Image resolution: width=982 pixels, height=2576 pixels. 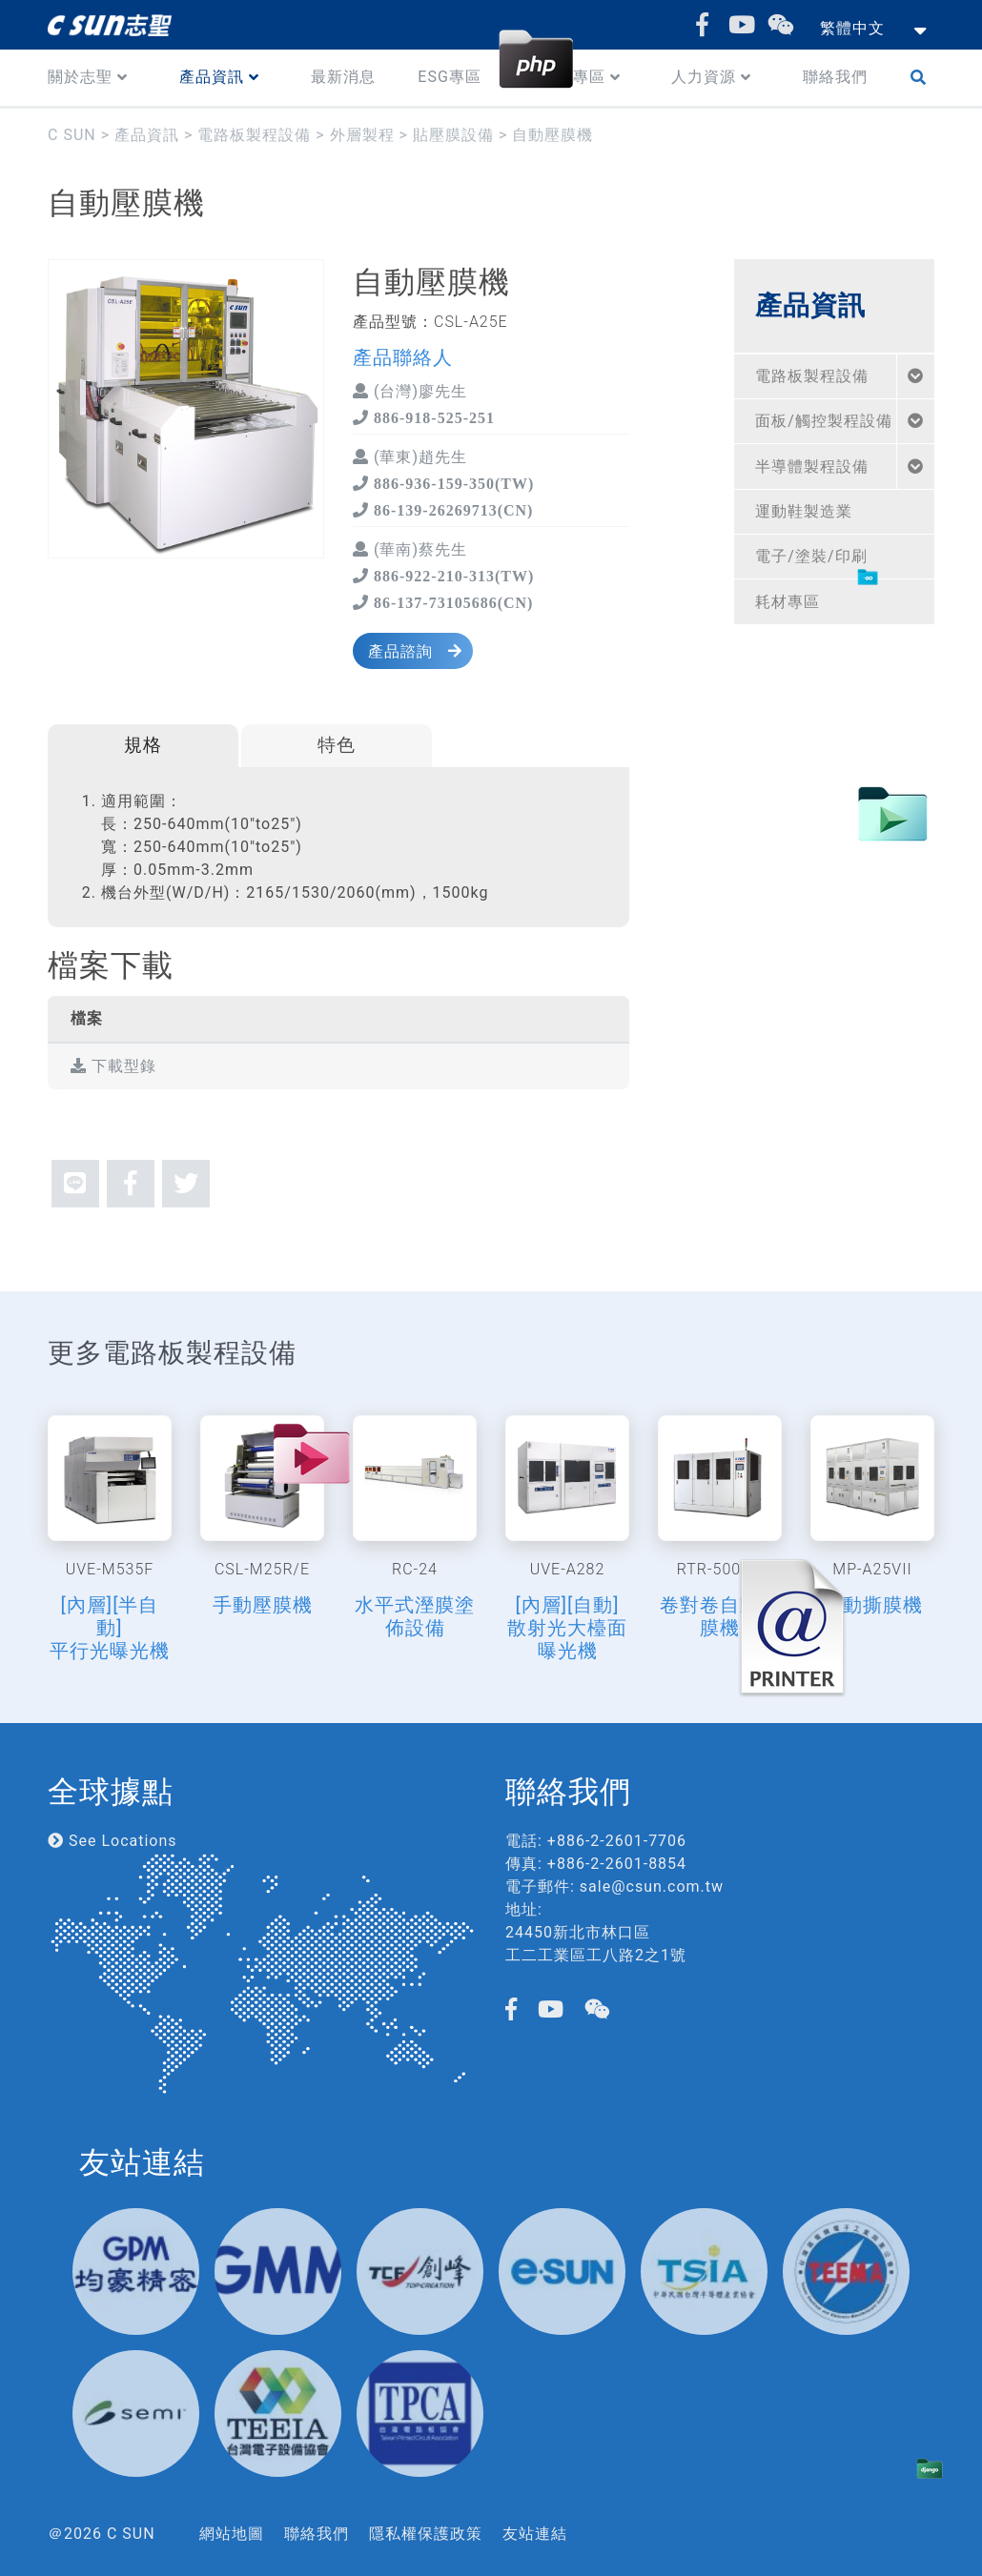 I want to click on folder containing php files, so click(x=536, y=61).